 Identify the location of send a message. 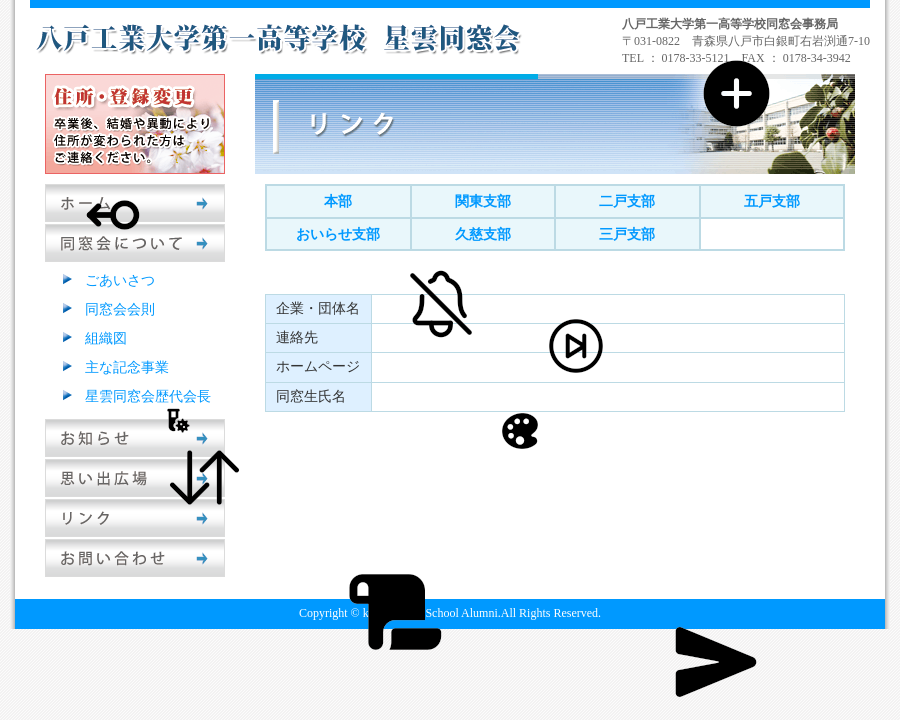
(716, 662).